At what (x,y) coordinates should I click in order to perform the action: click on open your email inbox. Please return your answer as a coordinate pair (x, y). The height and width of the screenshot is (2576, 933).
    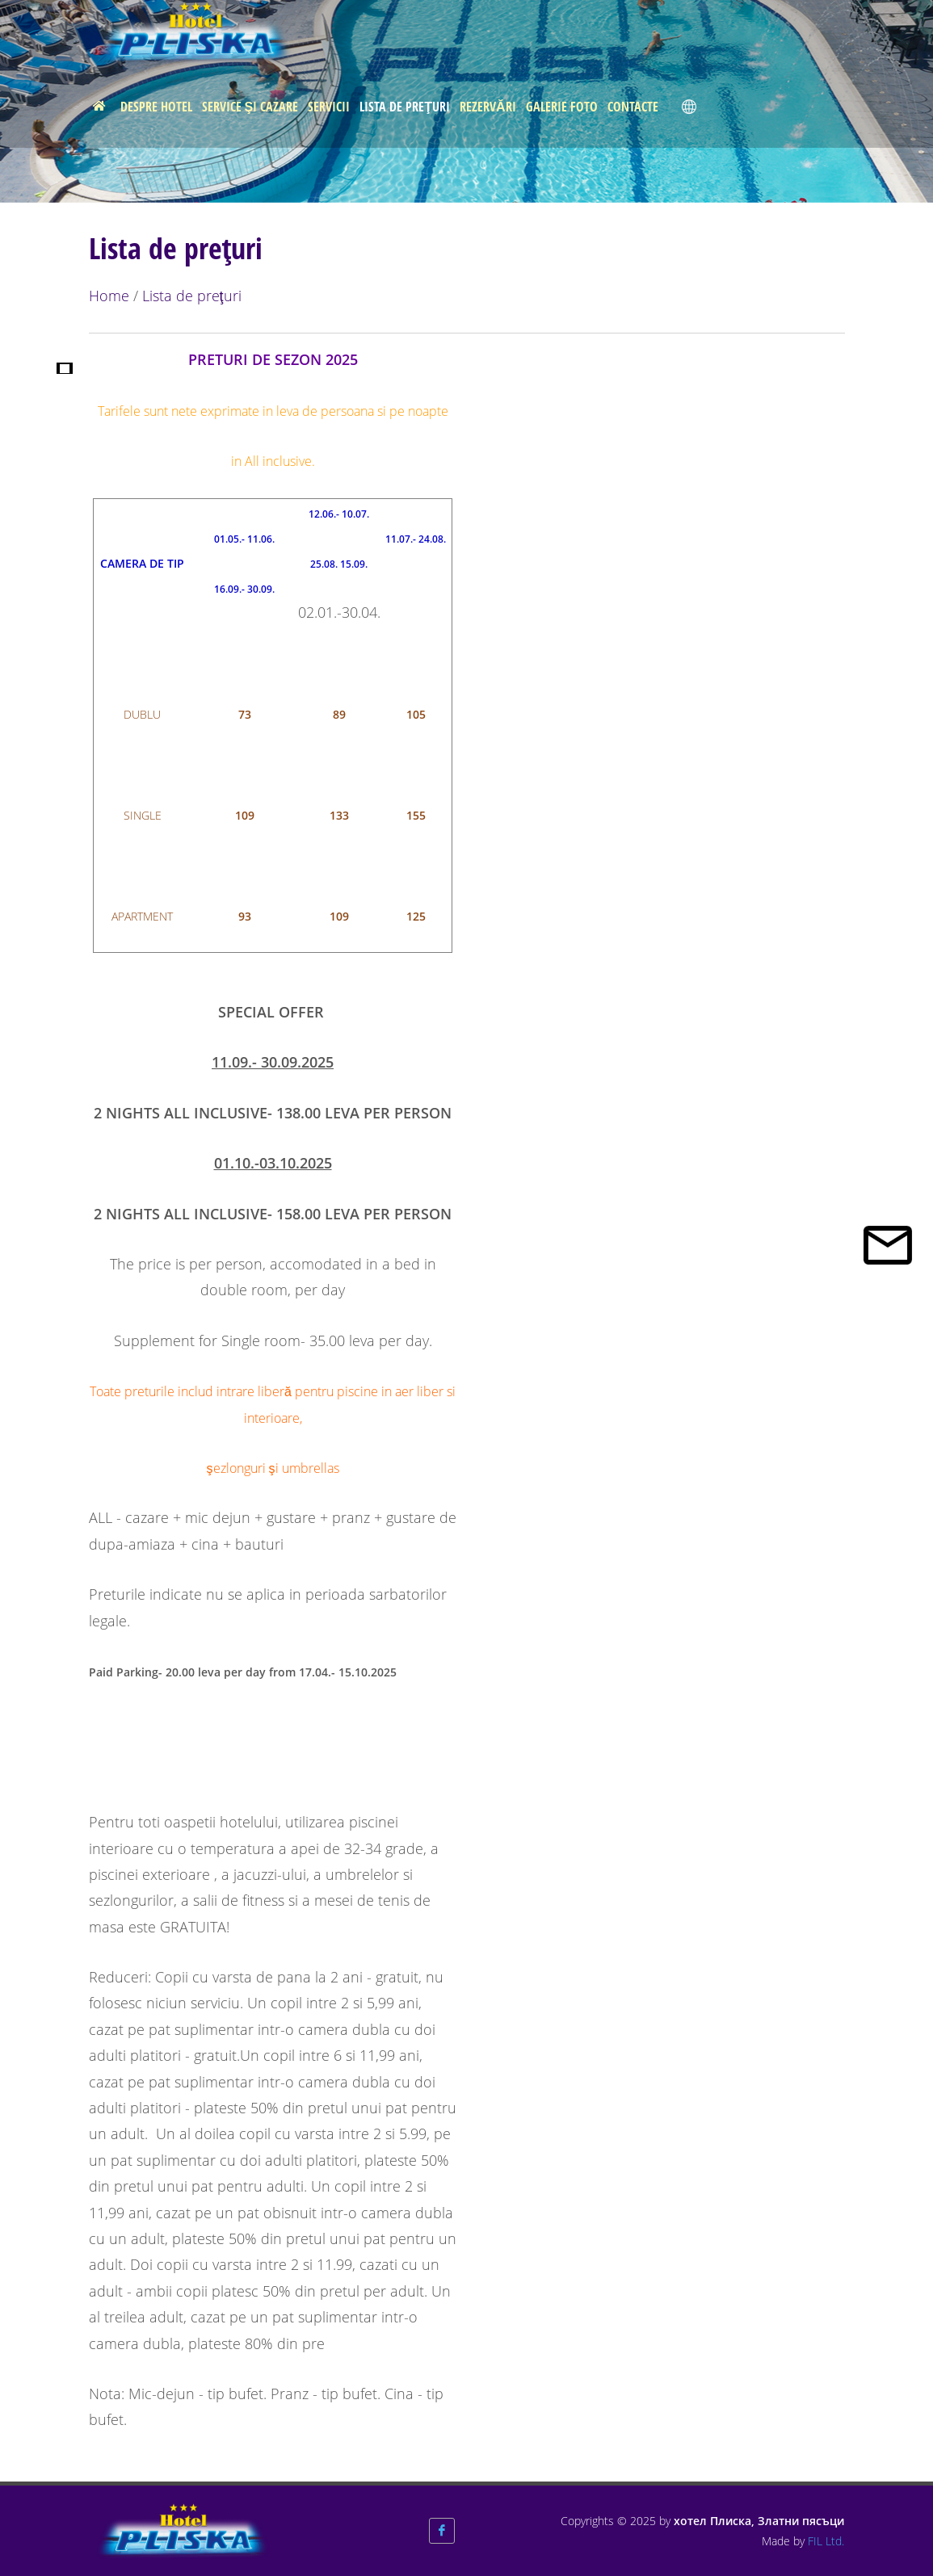
    Looking at the image, I should click on (888, 1245).